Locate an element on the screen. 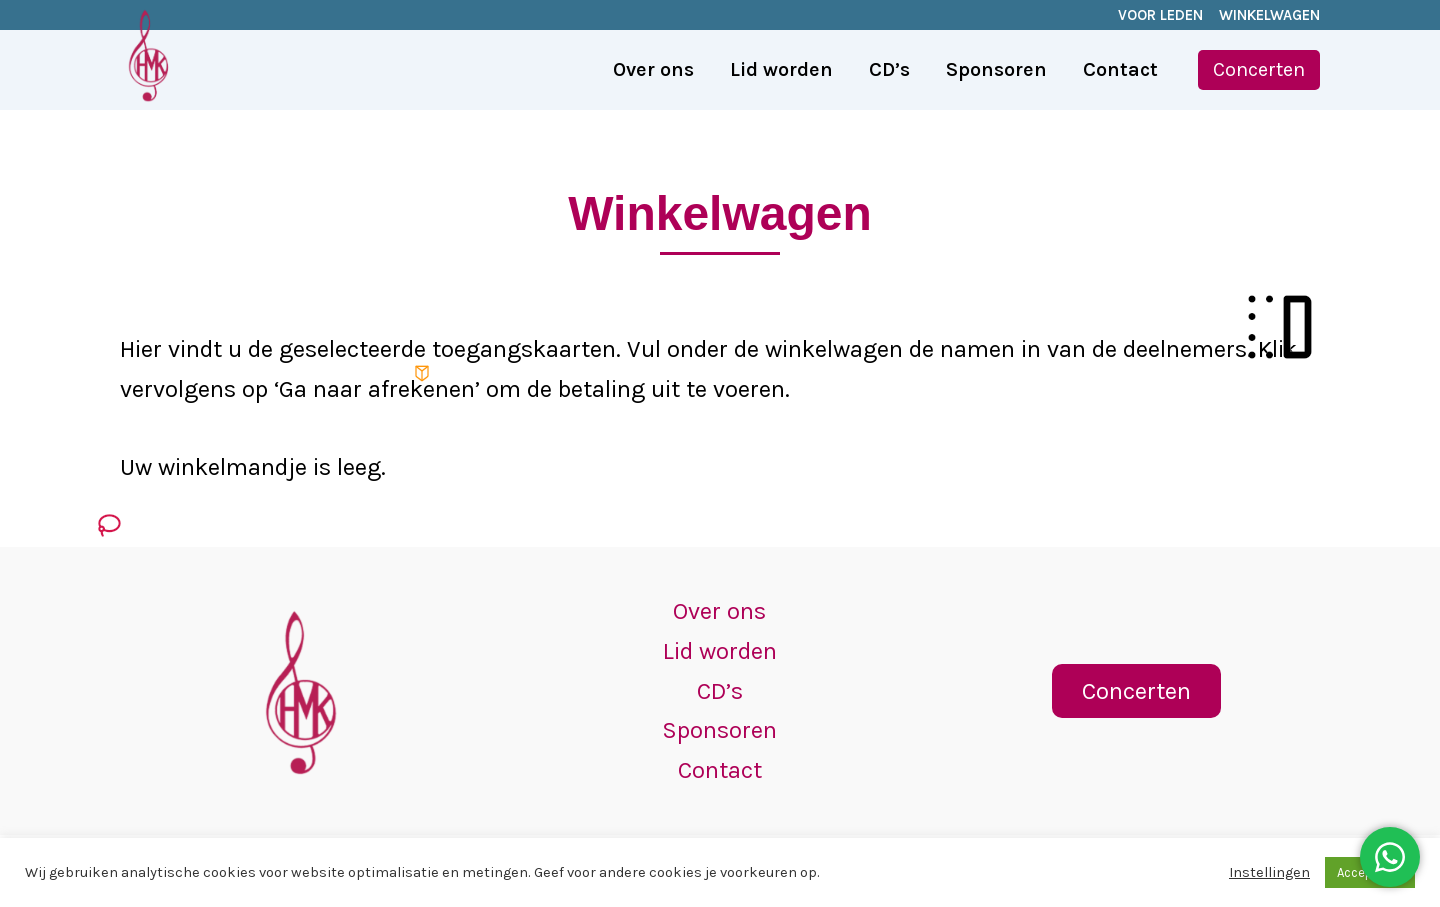 This screenshot has height=907, width=1440. select an irregular or freeform area is located at coordinates (109, 525).